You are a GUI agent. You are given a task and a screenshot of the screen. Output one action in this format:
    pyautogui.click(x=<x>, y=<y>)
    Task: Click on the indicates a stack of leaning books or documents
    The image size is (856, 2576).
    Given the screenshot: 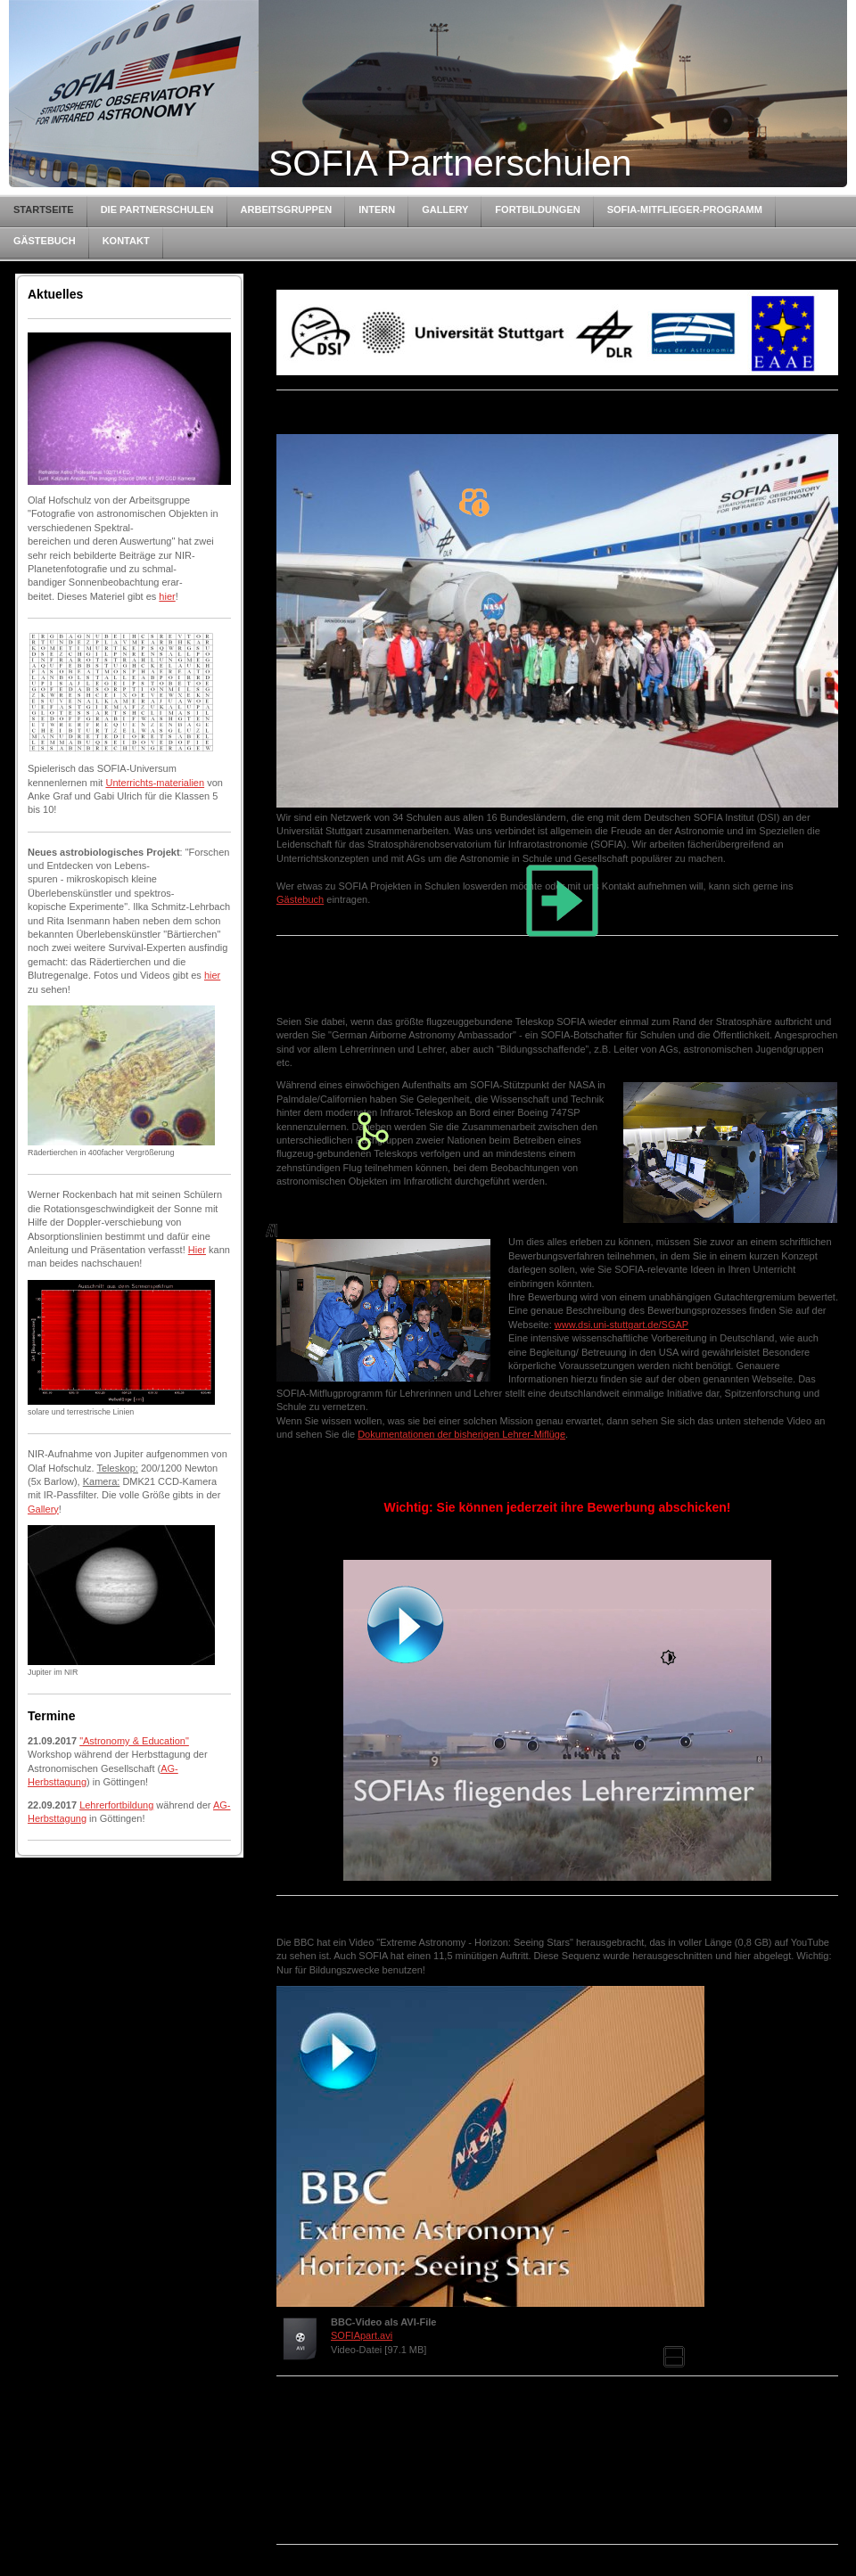 What is the action you would take?
    pyautogui.click(x=271, y=1230)
    